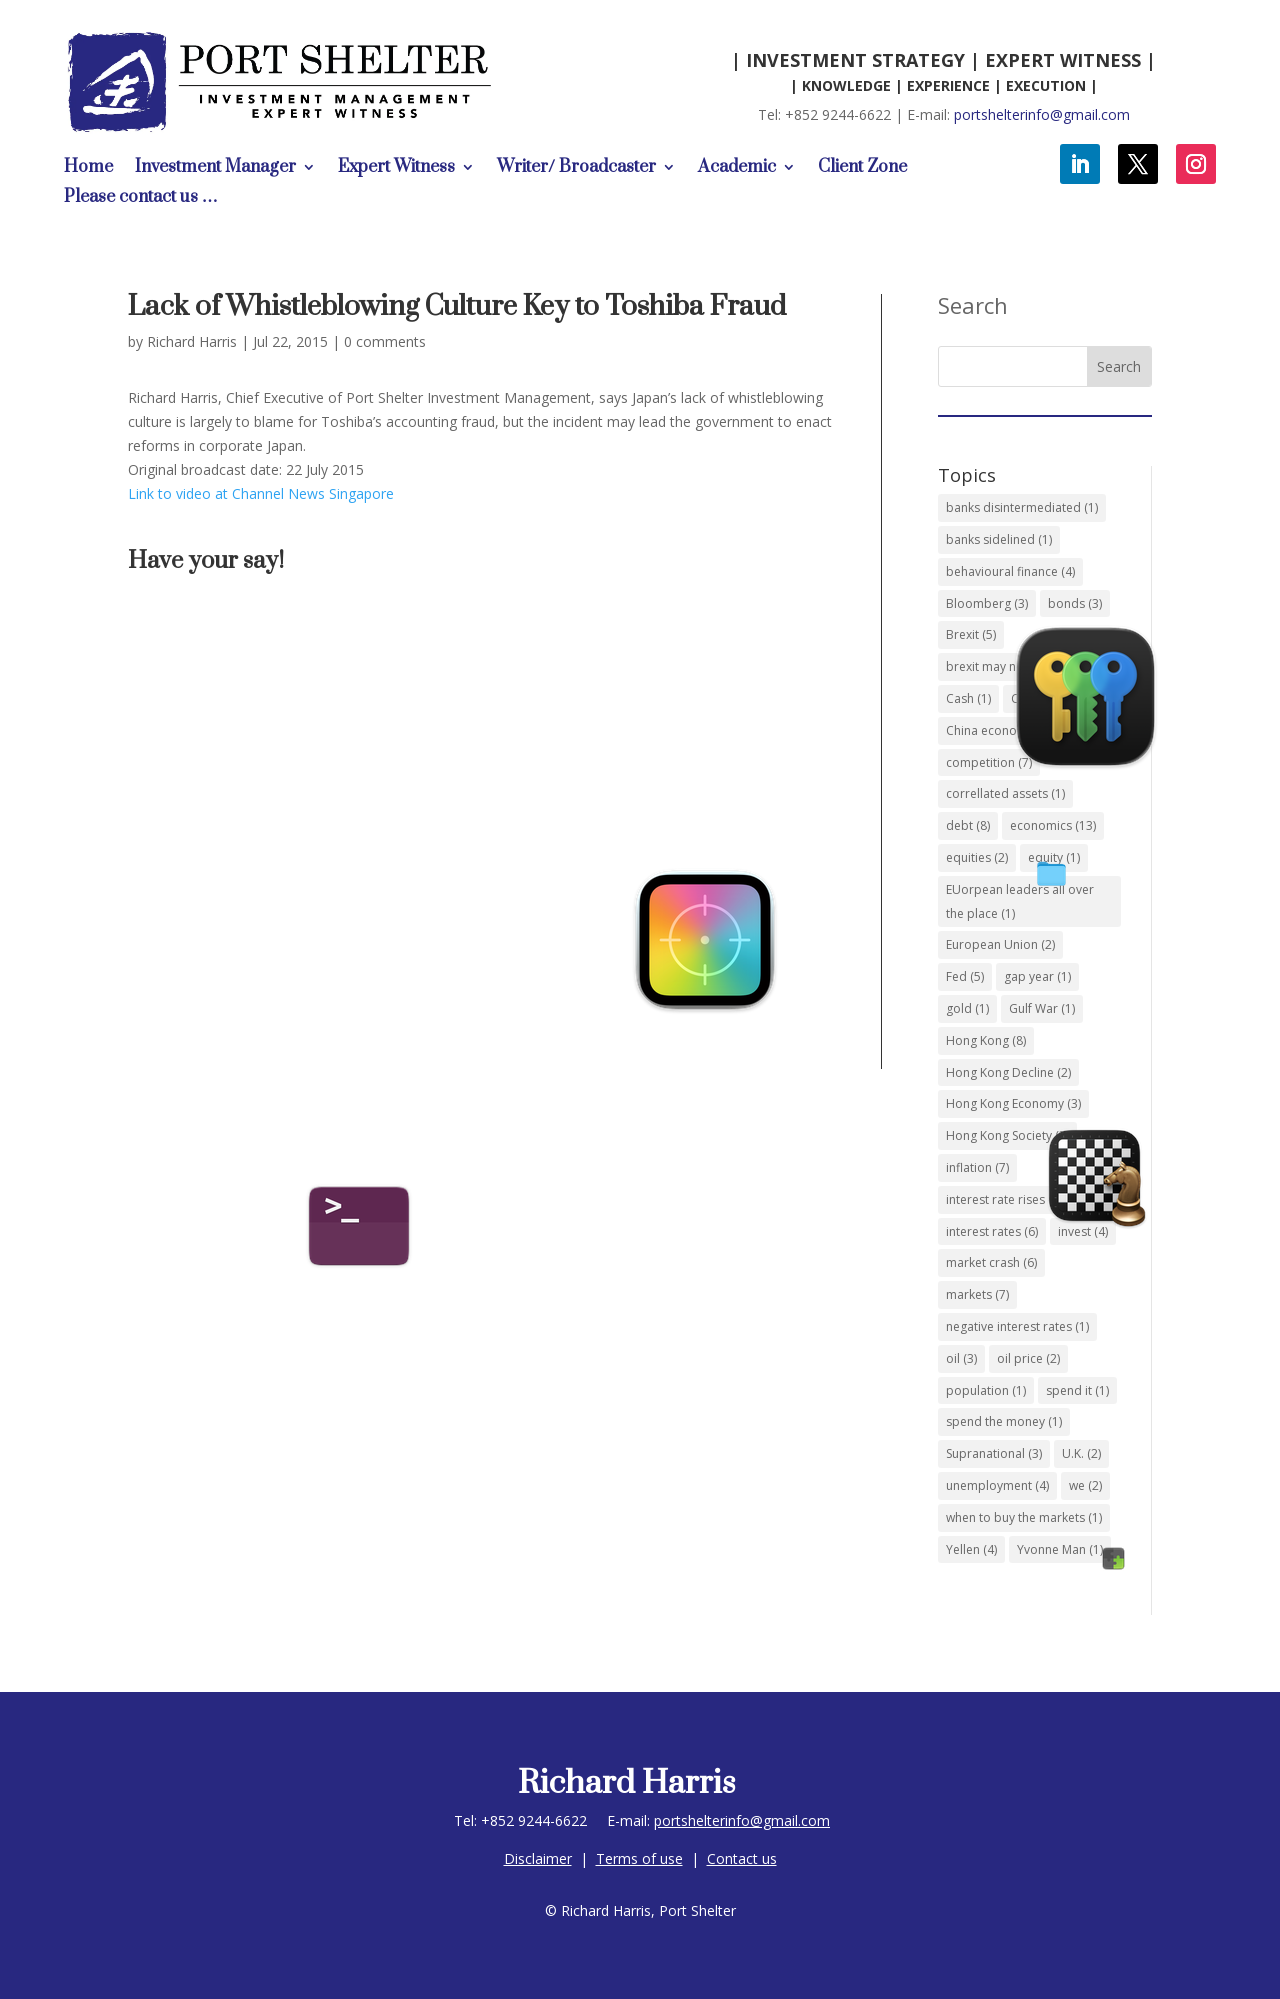 Image resolution: width=1280 pixels, height=1999 pixels. I want to click on open gnome extensions manager, so click(1113, 1558).